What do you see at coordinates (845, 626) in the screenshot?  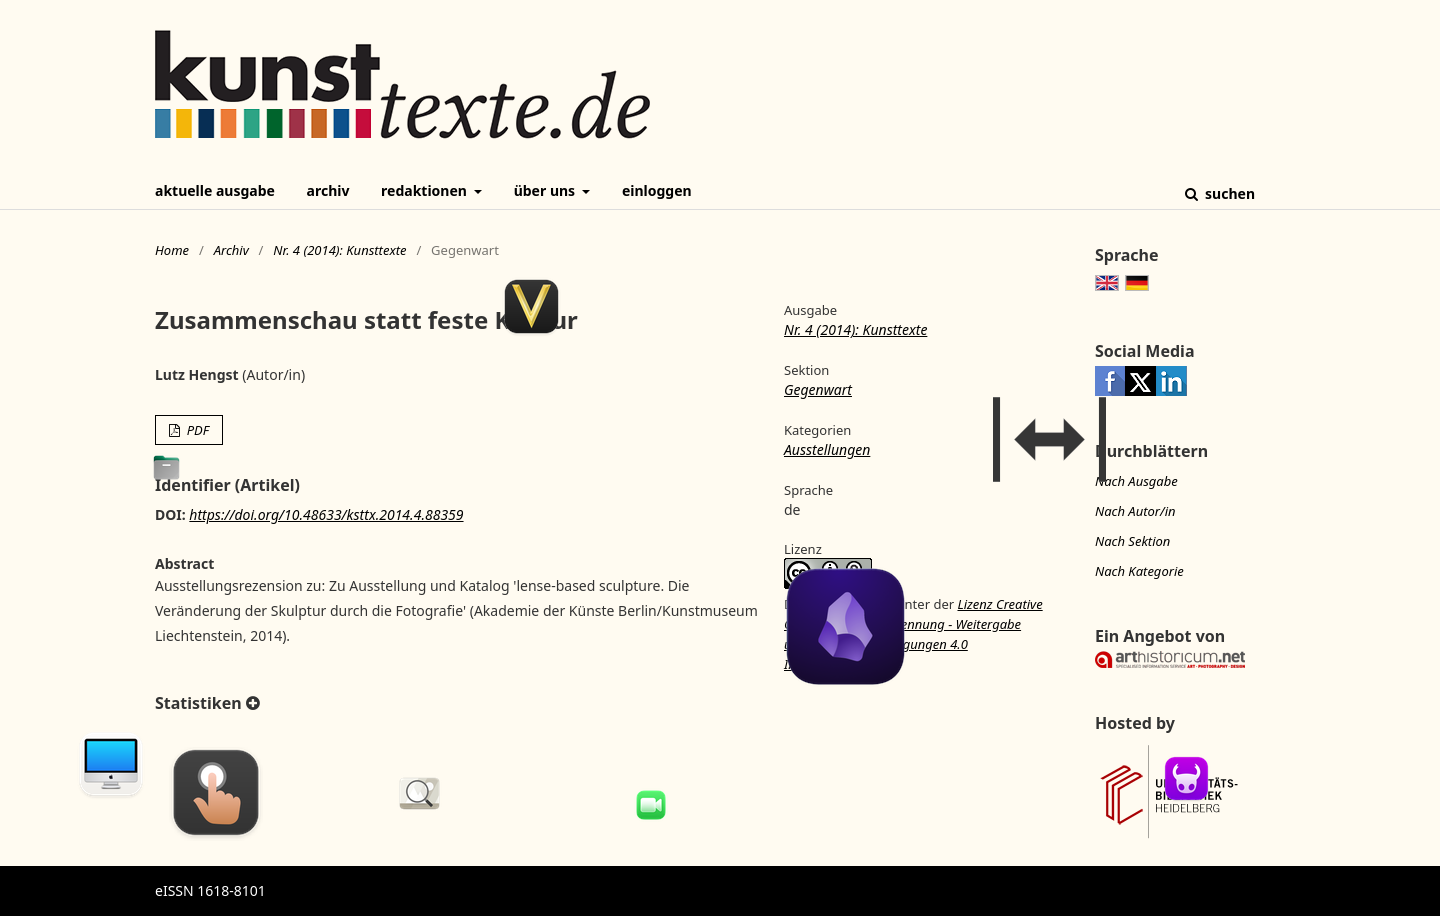 I see `open obsidian note-taking app` at bounding box center [845, 626].